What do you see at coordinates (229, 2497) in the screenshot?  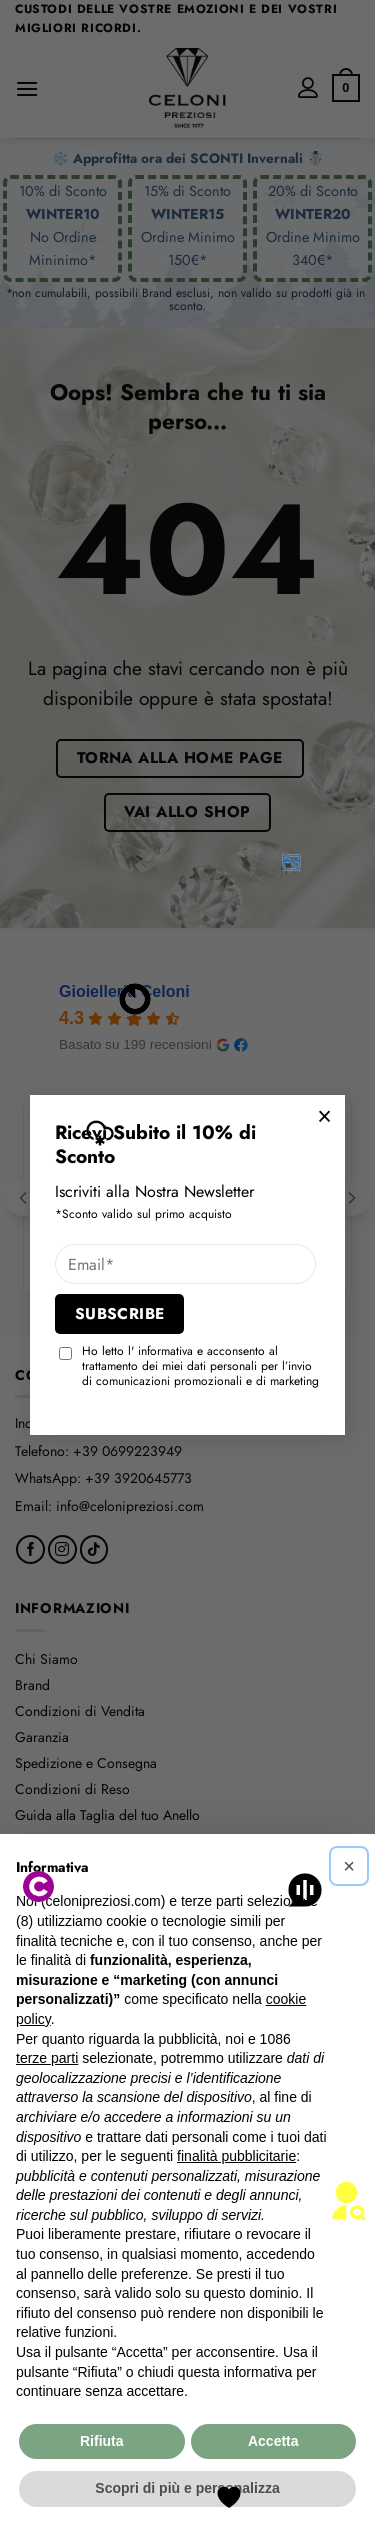 I see `add to favorites` at bounding box center [229, 2497].